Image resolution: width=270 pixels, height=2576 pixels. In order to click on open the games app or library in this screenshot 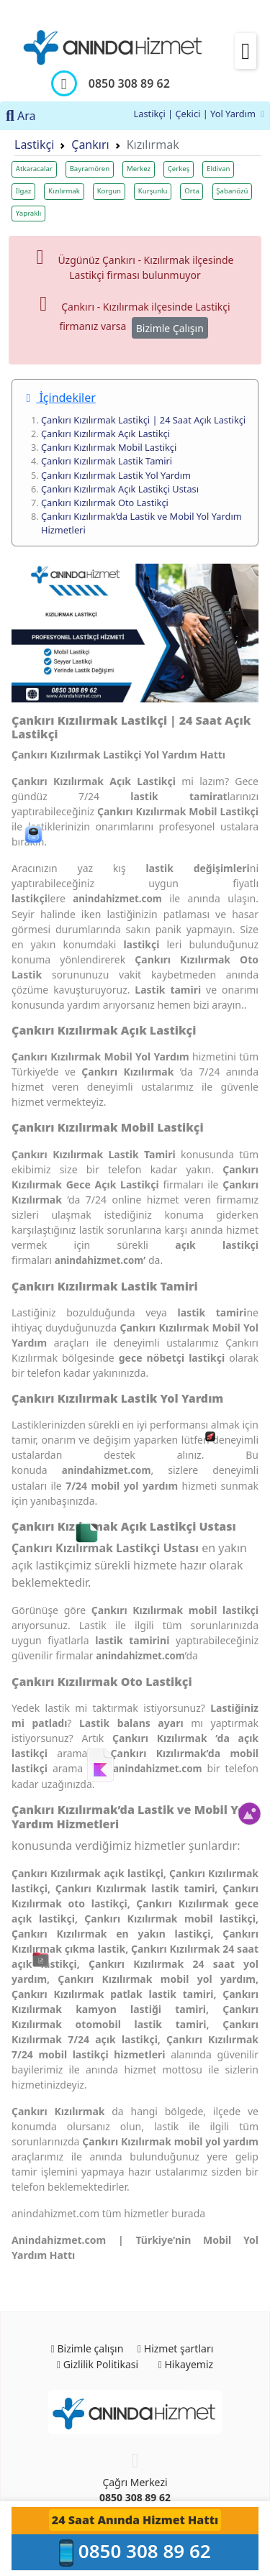, I will do `click(210, 1436)`.